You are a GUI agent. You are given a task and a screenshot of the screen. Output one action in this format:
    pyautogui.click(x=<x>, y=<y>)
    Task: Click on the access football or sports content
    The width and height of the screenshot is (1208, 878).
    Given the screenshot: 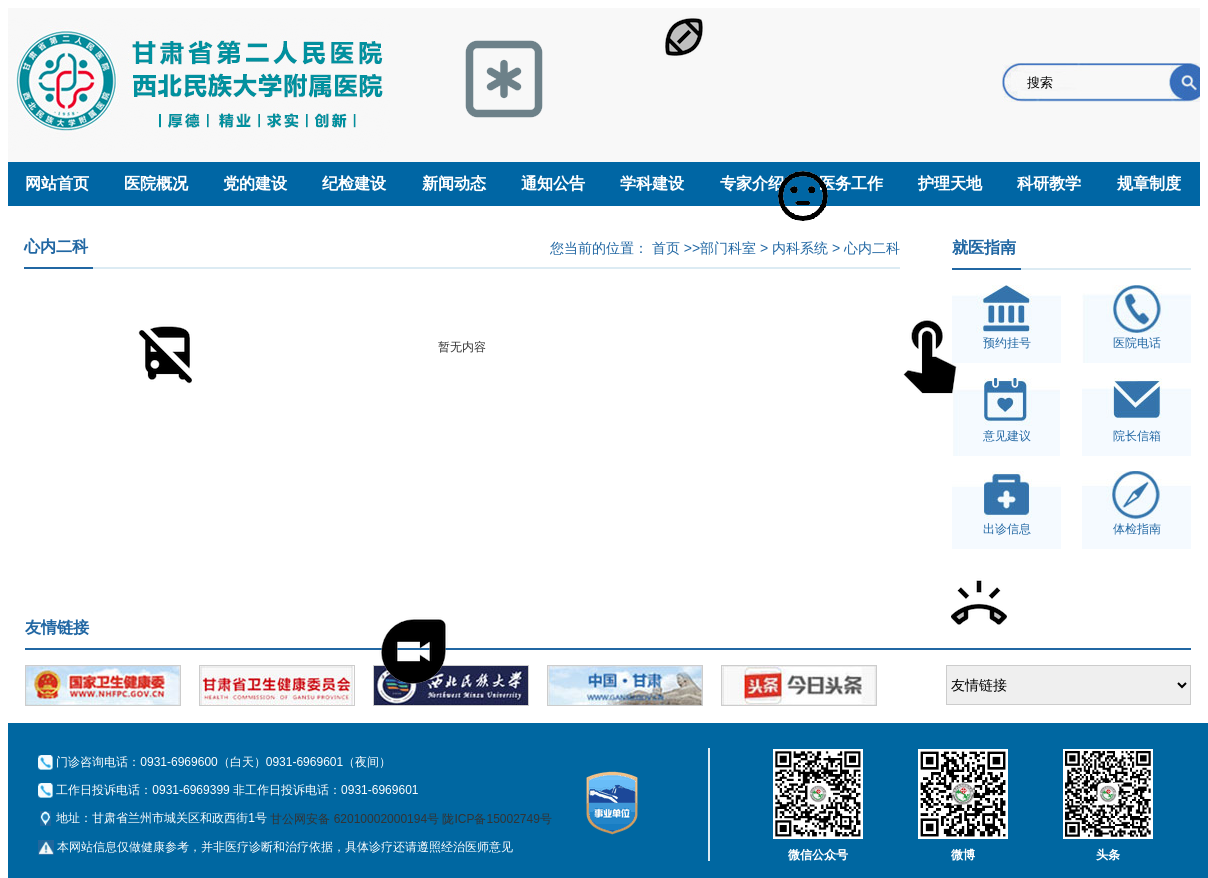 What is the action you would take?
    pyautogui.click(x=684, y=37)
    